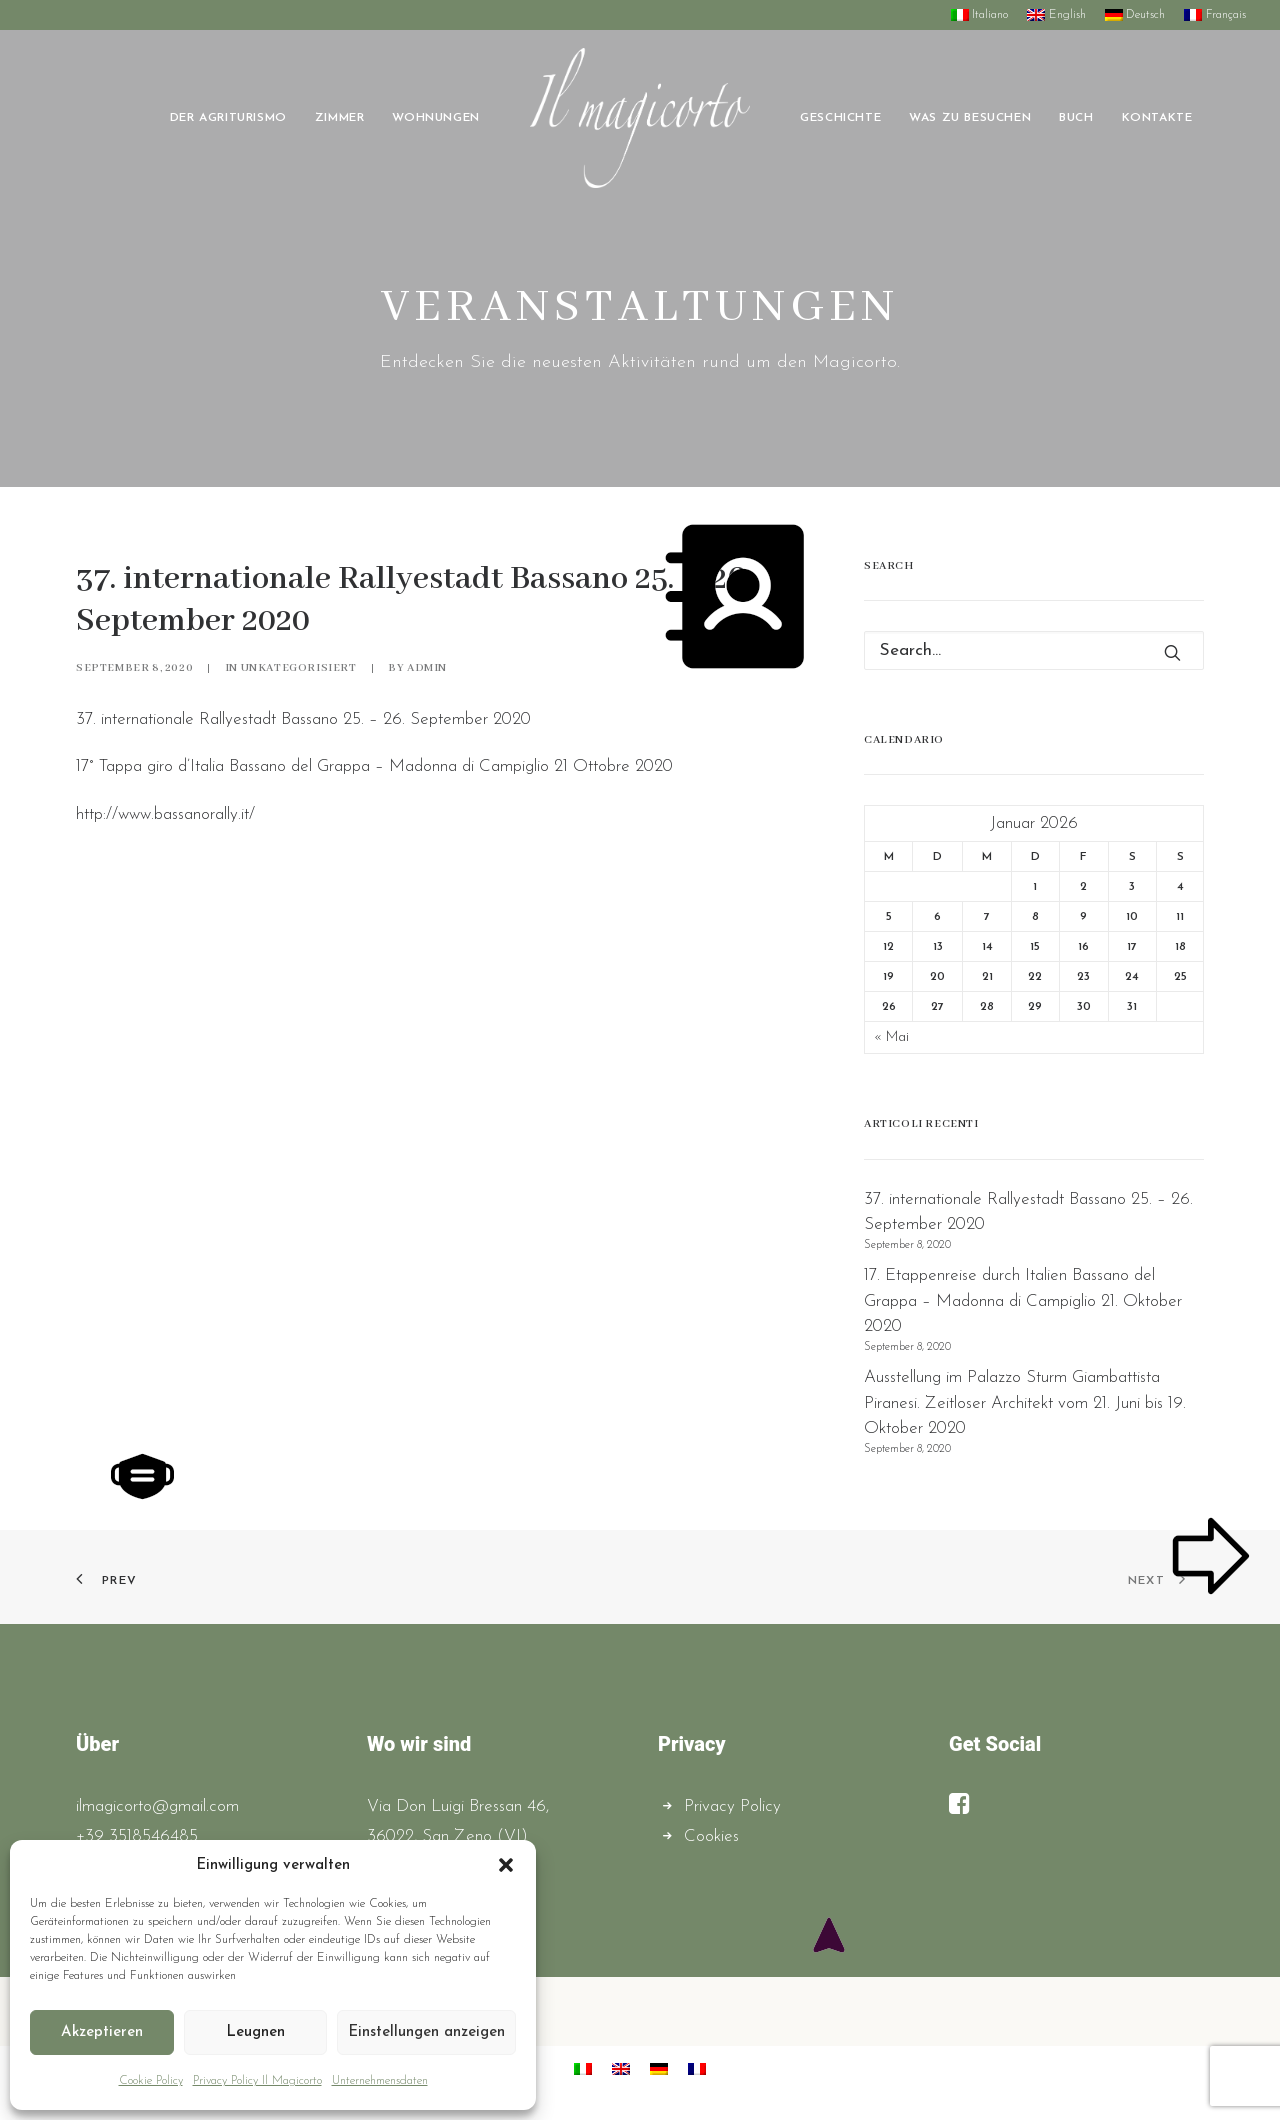 The image size is (1280, 2120). Describe the element at coordinates (737, 596) in the screenshot. I see `open your contacts list` at that location.